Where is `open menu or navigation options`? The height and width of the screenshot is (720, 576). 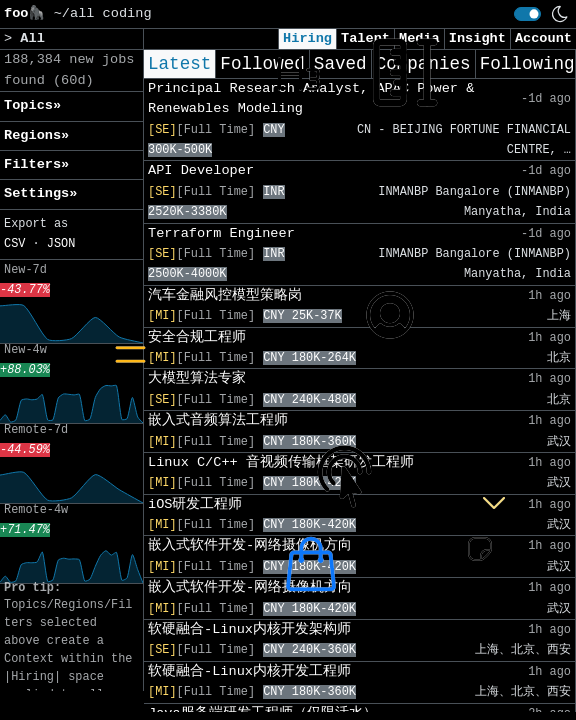 open menu or navigation options is located at coordinates (130, 354).